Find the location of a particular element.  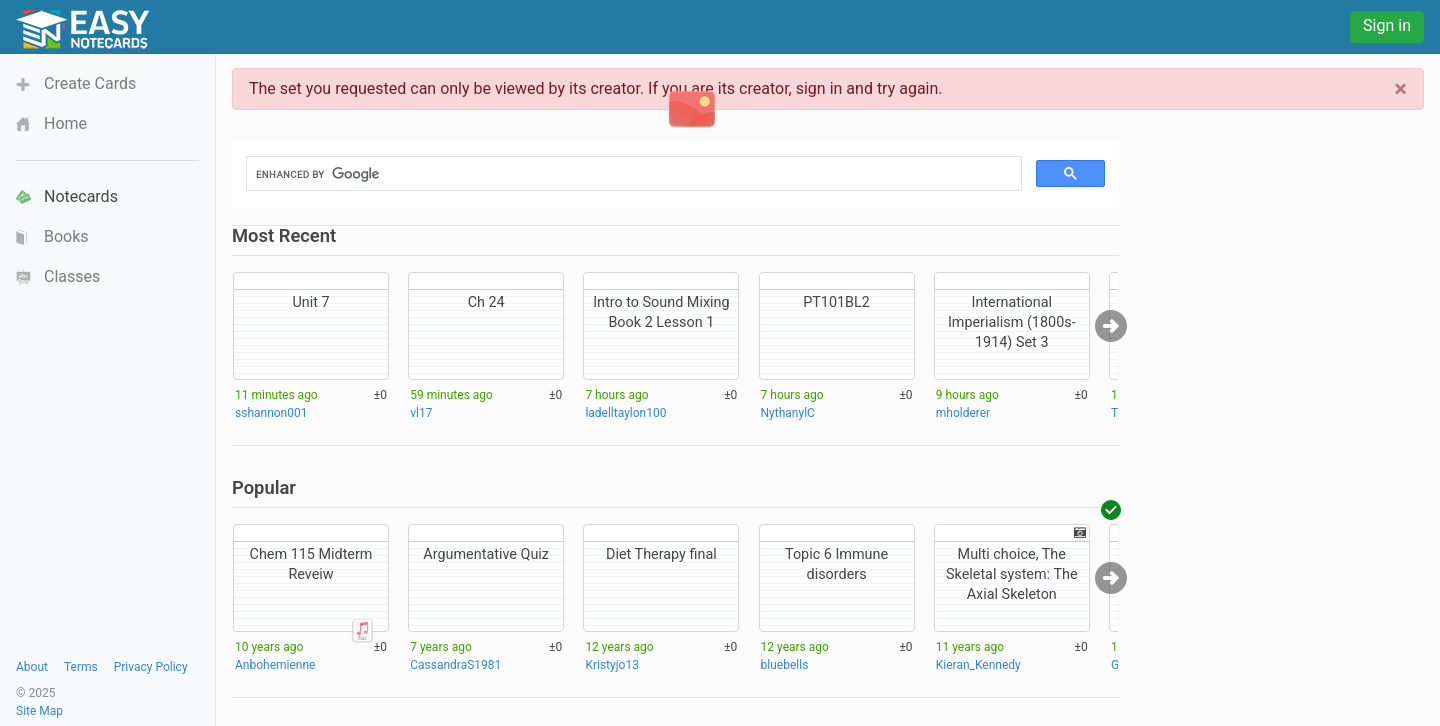

a flac audio file in ogg container format is located at coordinates (362, 630).